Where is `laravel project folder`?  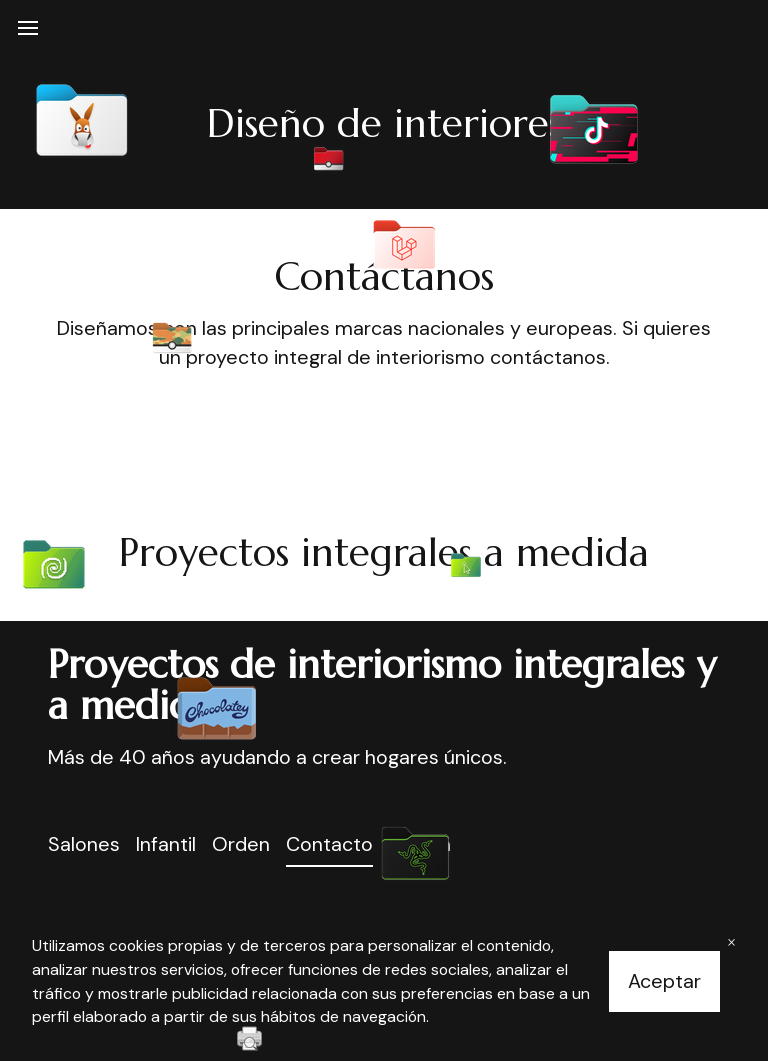 laravel project folder is located at coordinates (404, 246).